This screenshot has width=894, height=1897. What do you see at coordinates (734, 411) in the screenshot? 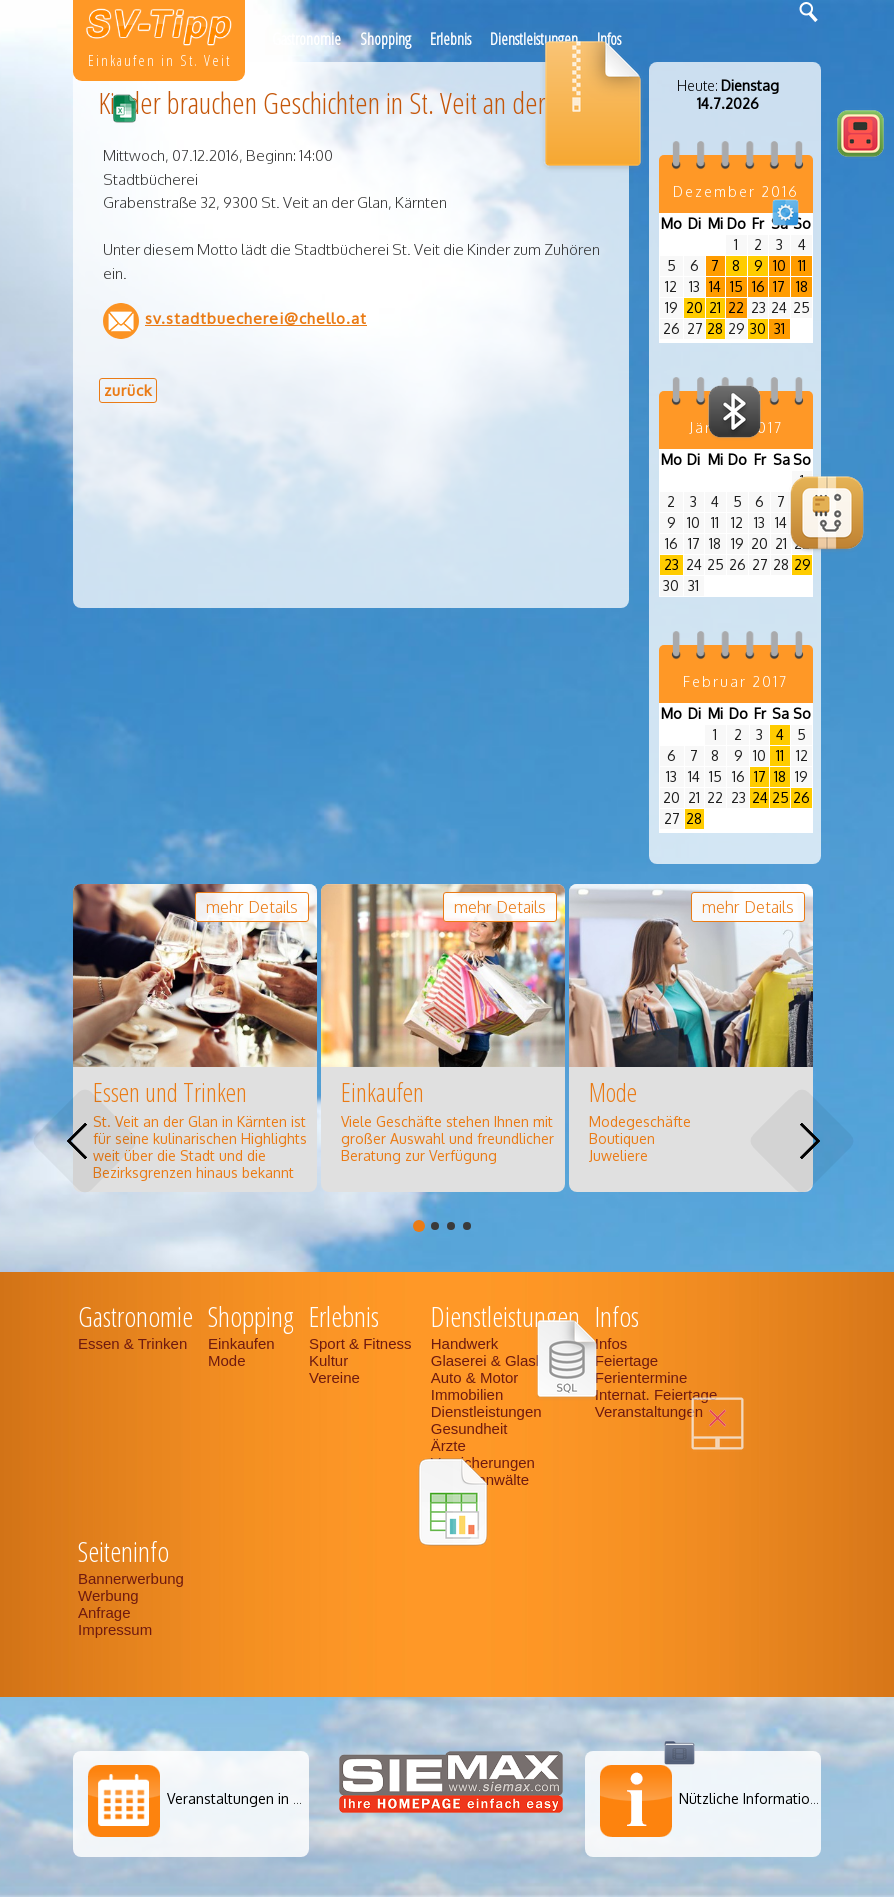
I see `bluetooth is currently disabled or inactive` at bounding box center [734, 411].